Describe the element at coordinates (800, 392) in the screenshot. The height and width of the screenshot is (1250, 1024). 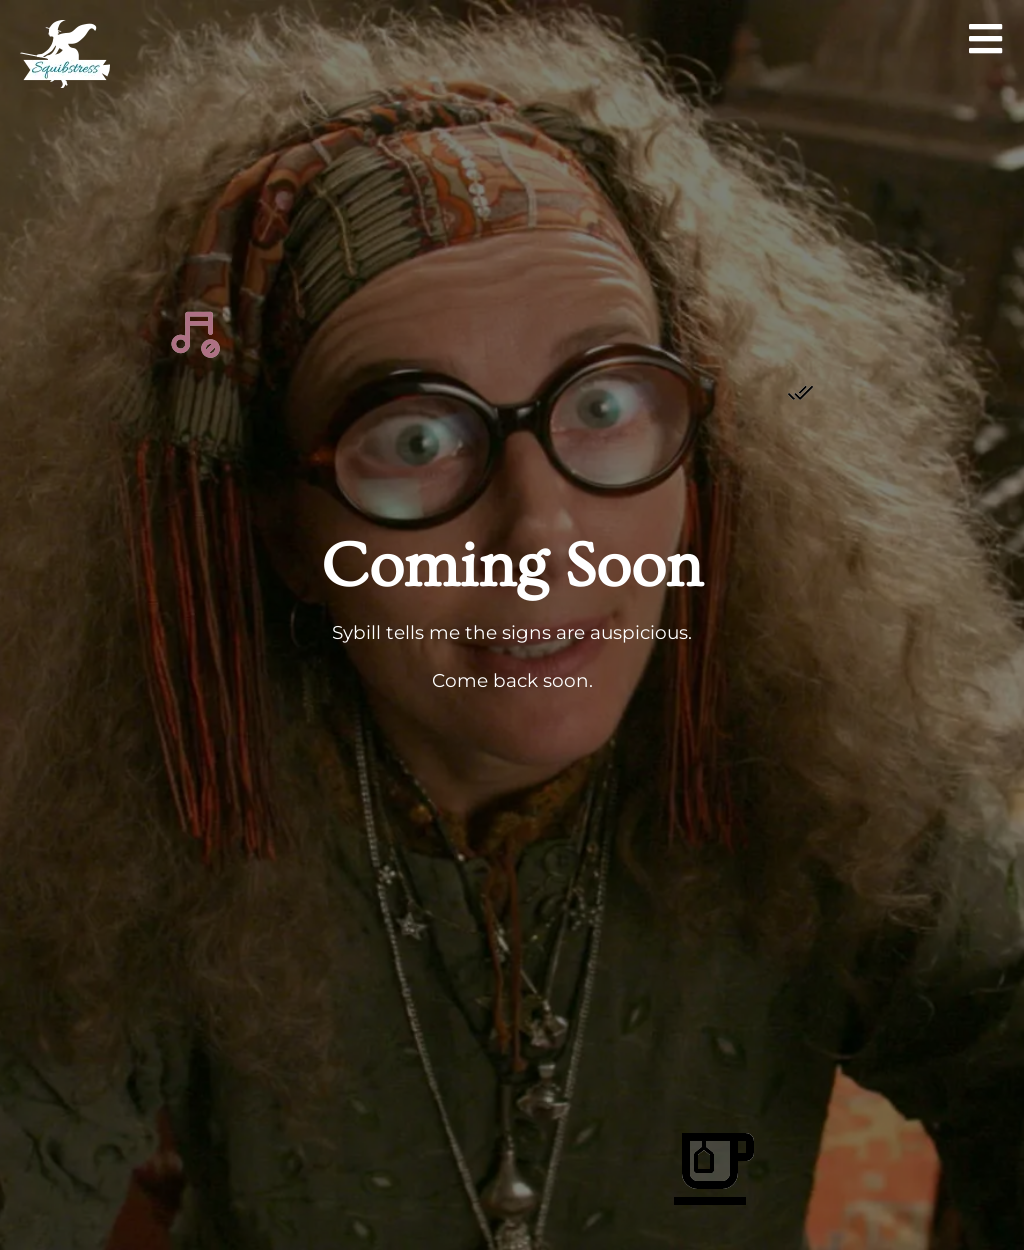
I see `message sent and read confirmation` at that location.